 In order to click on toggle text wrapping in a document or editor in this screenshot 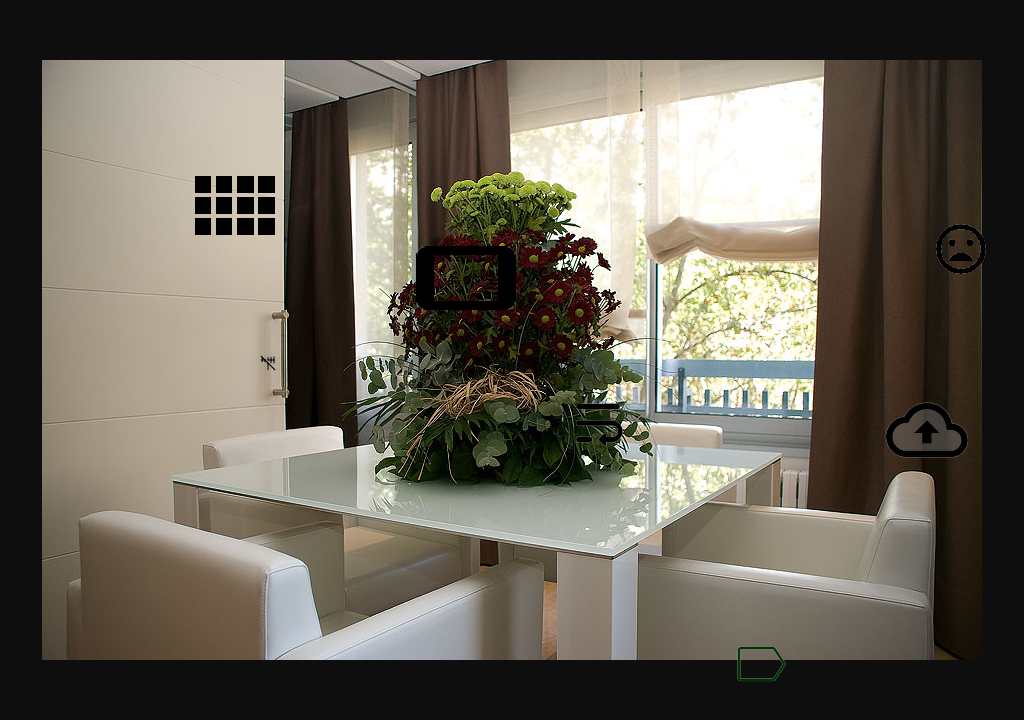, I will do `click(598, 423)`.